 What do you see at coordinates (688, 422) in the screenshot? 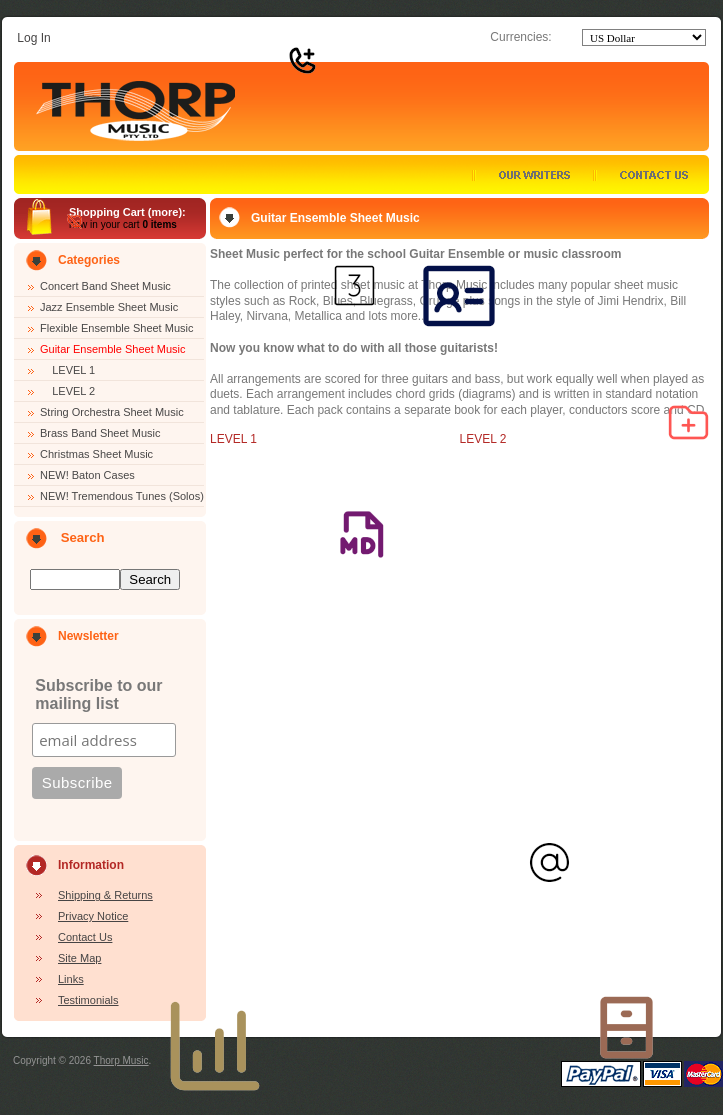
I see `create a new folder` at bounding box center [688, 422].